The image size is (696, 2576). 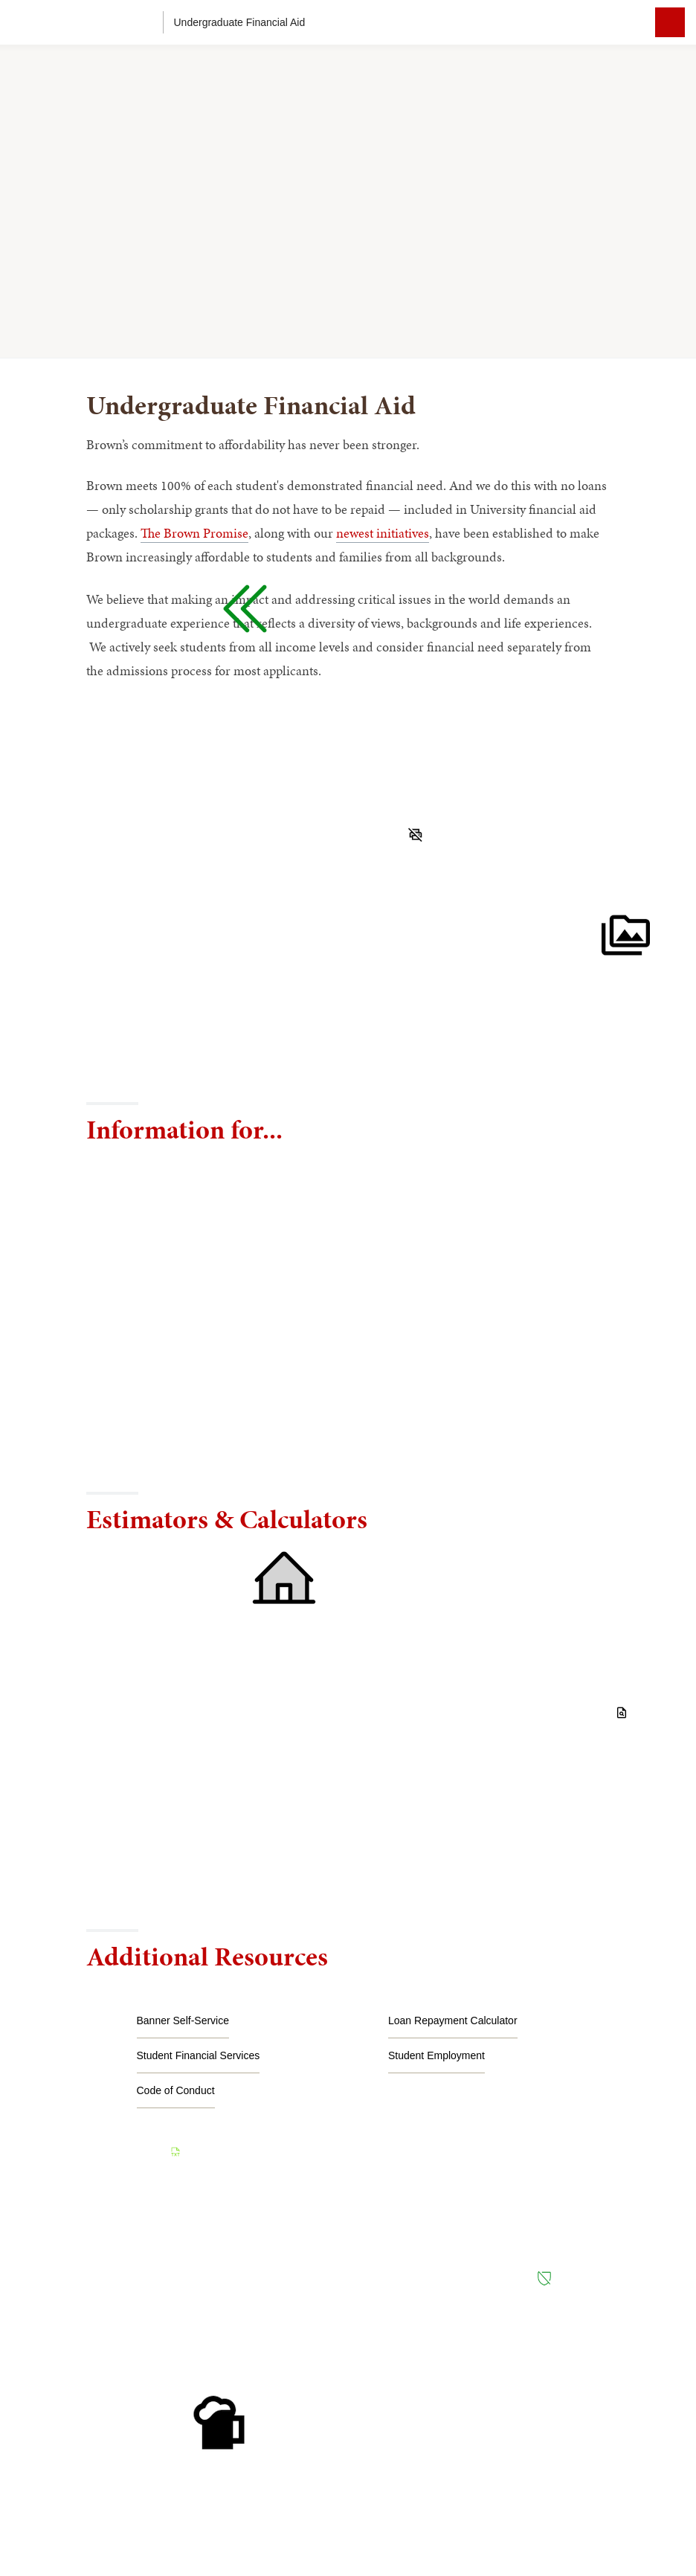 What do you see at coordinates (219, 2424) in the screenshot?
I see `find nearby sports bars or pubs` at bounding box center [219, 2424].